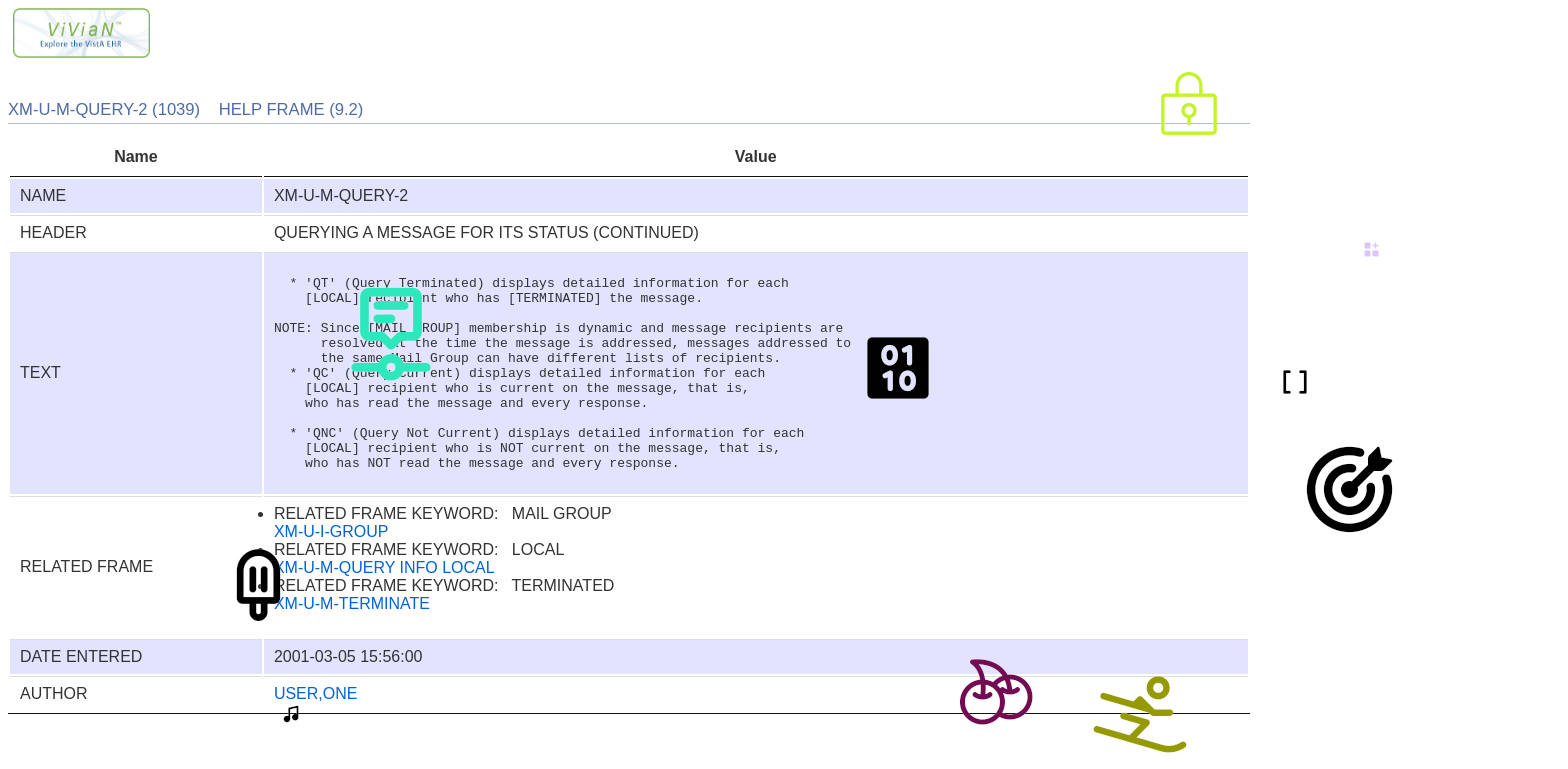 This screenshot has width=1568, height=769. I want to click on view binary or raw data, so click(898, 368).